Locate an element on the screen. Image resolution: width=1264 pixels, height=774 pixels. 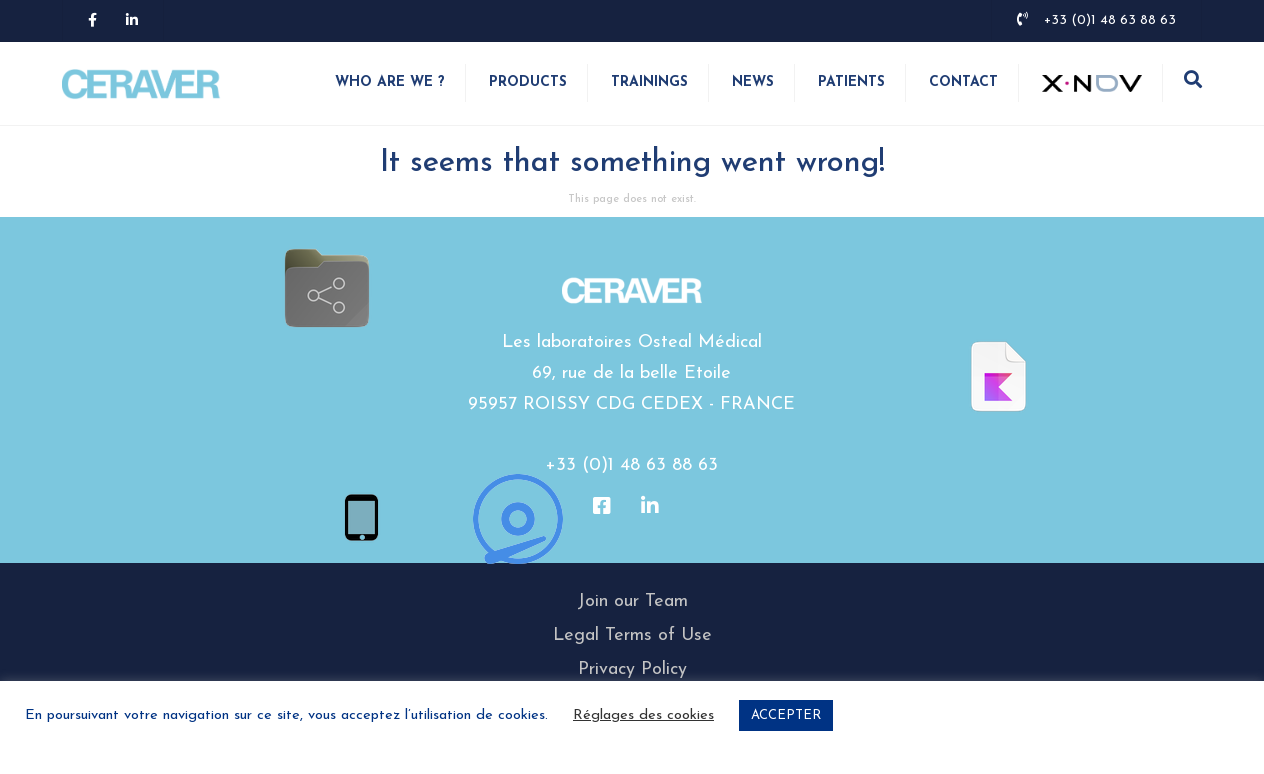
a kotlin source code file is located at coordinates (998, 376).